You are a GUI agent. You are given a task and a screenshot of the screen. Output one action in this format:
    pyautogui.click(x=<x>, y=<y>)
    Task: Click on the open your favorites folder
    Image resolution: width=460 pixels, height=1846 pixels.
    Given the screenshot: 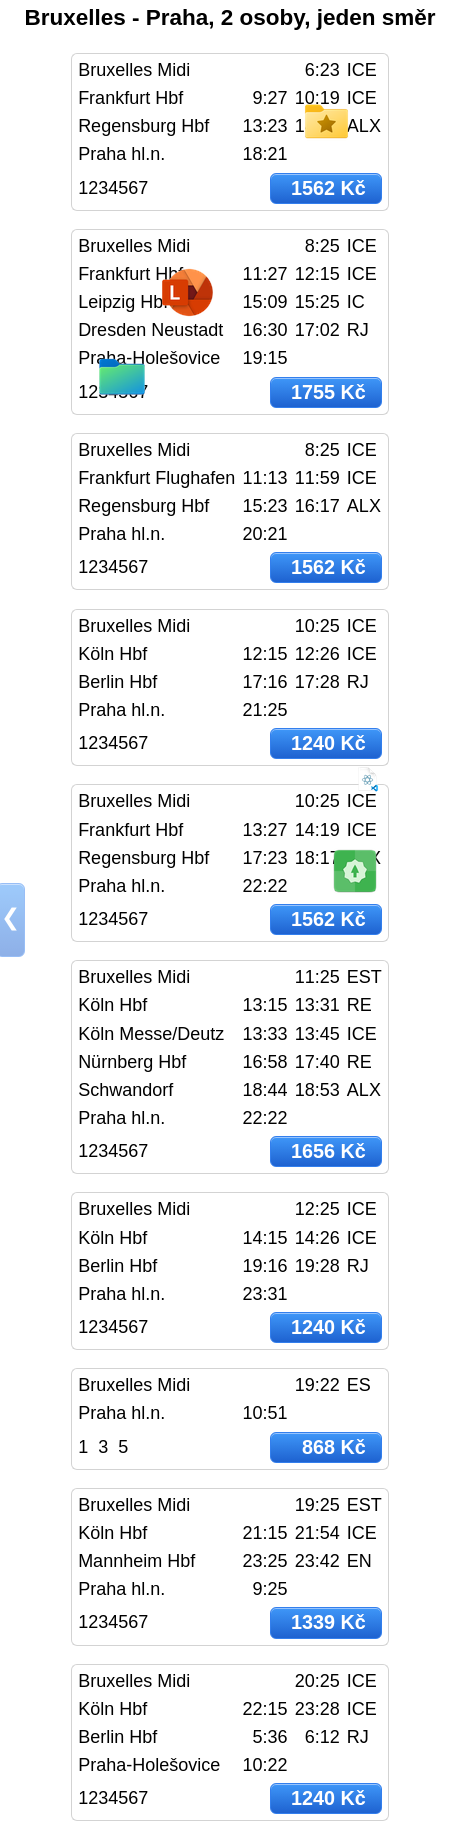 What is the action you would take?
    pyautogui.click(x=326, y=122)
    